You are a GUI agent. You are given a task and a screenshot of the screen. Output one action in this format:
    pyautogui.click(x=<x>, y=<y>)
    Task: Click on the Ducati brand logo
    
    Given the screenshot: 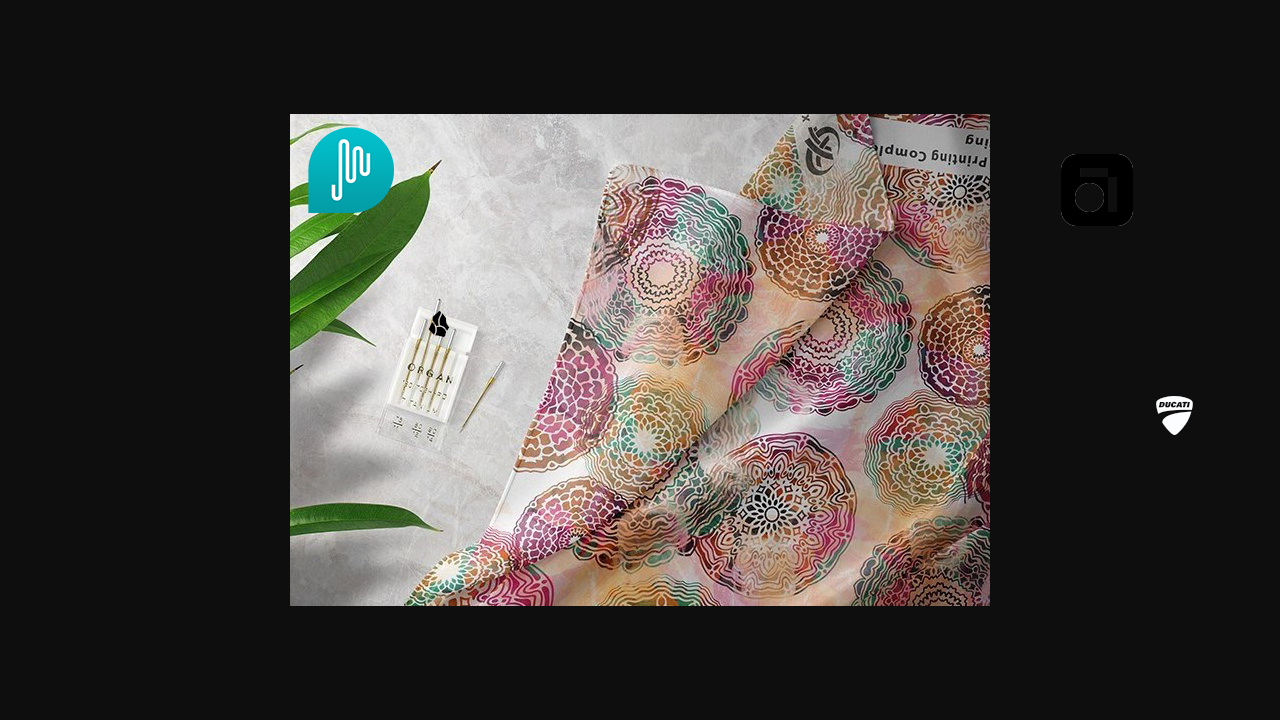 What is the action you would take?
    pyautogui.click(x=1174, y=415)
    